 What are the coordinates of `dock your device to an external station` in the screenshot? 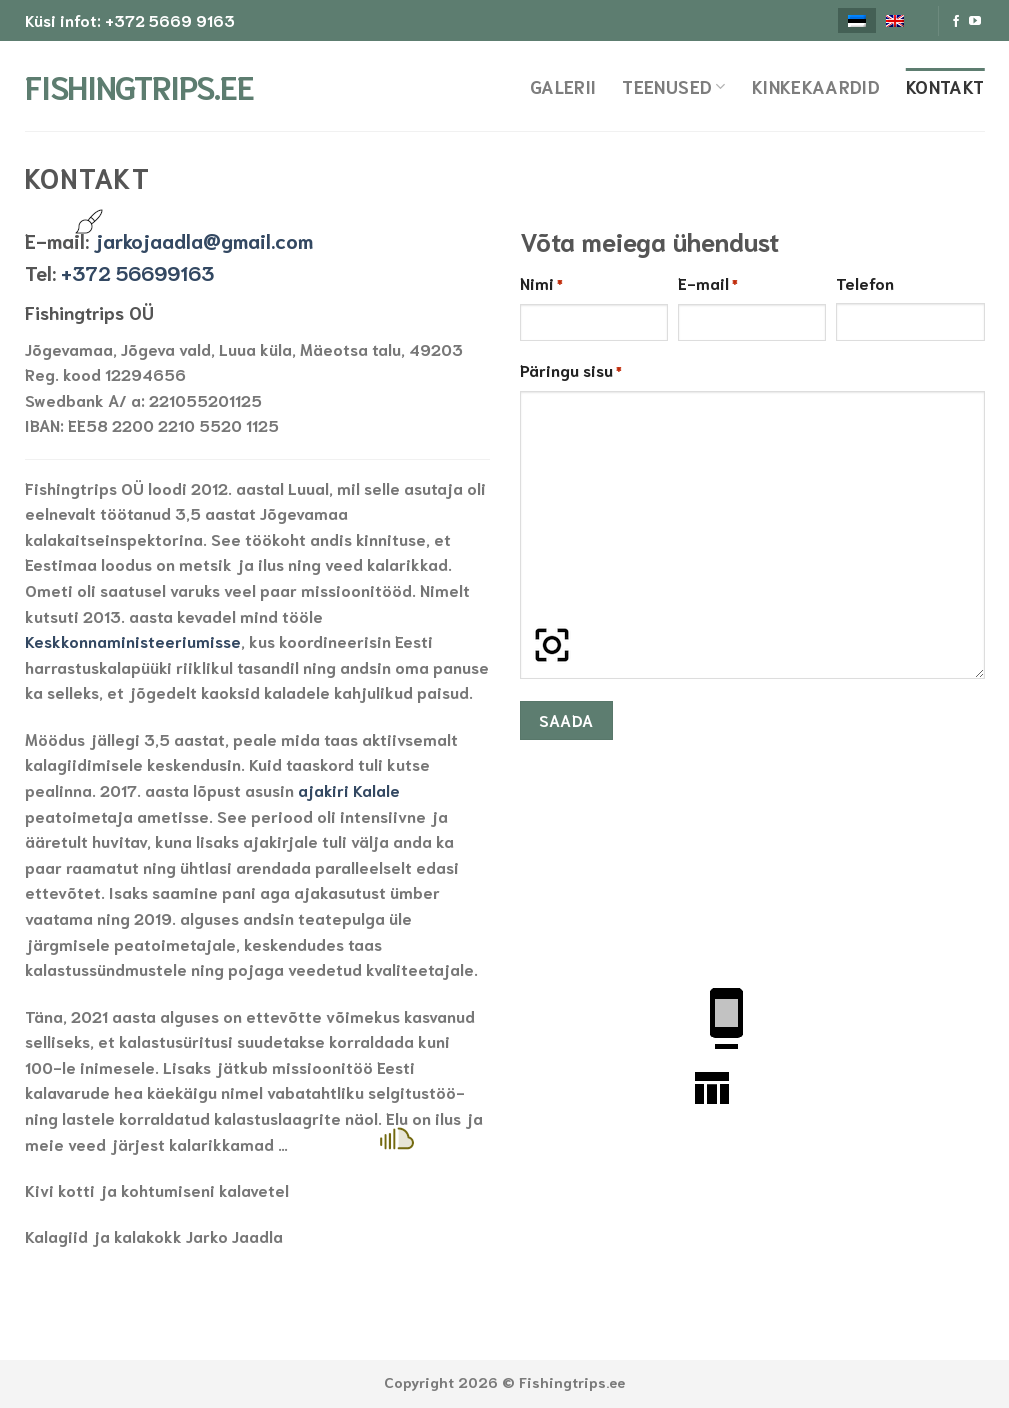 It's located at (726, 1018).